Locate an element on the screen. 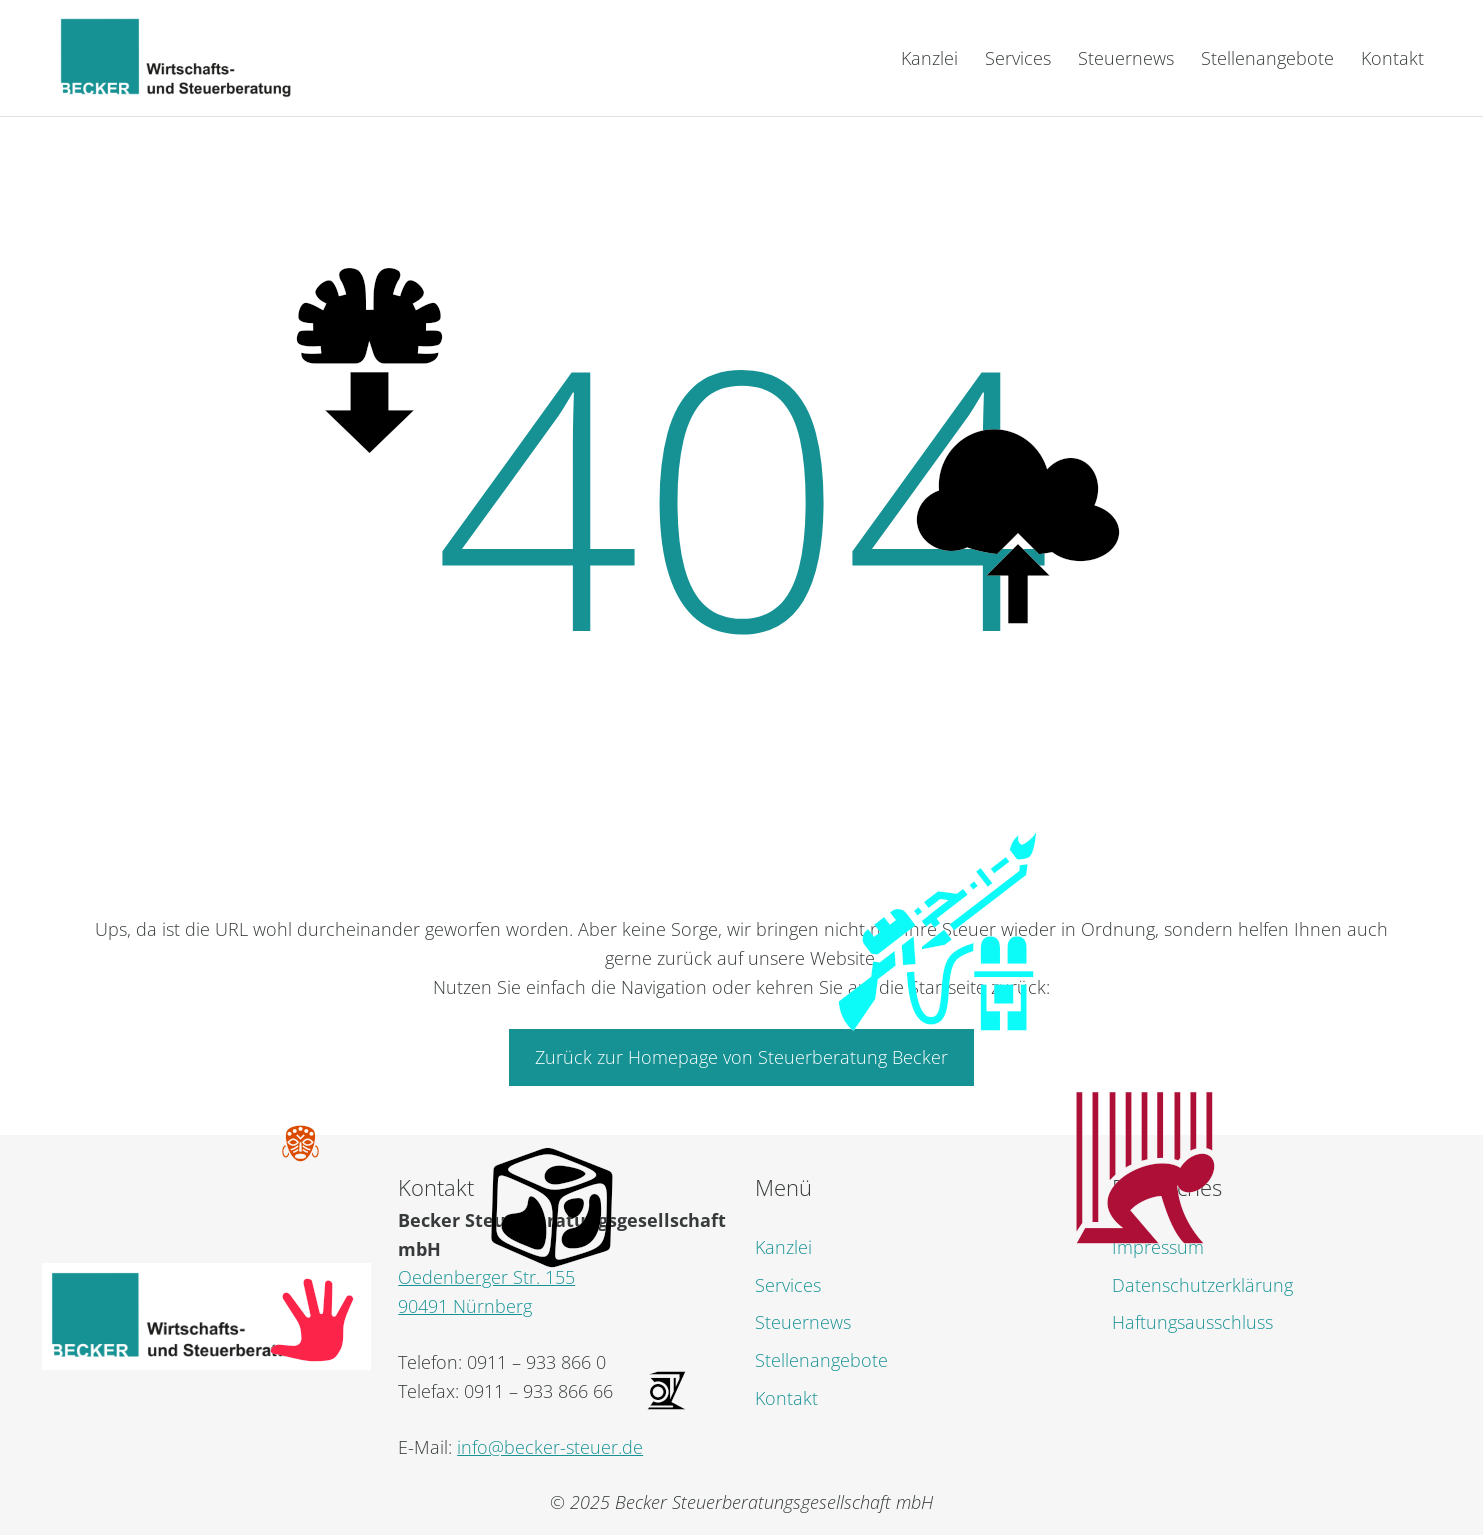 Image resolution: width=1483 pixels, height=1535 pixels. indicates a defeated or game over state is located at coordinates (1143, 1167).